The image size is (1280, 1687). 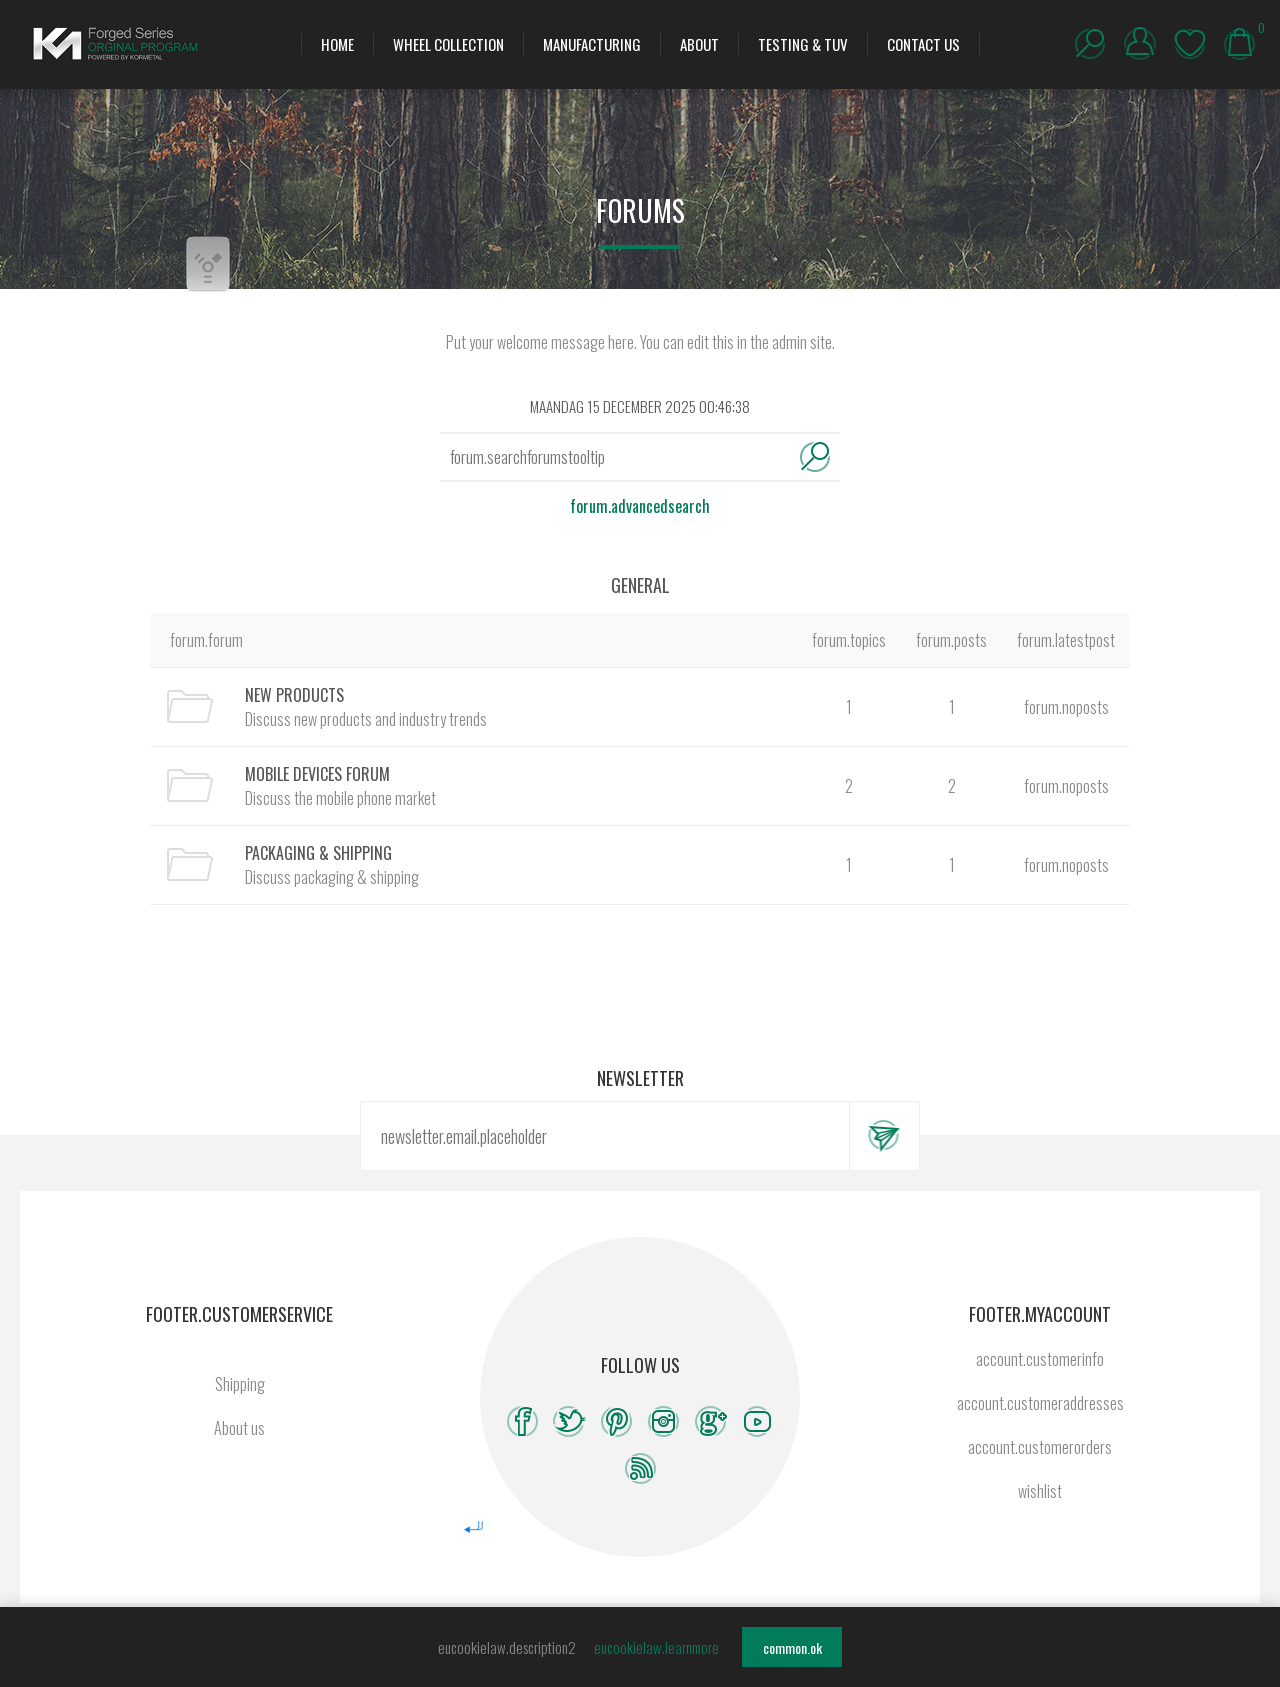 I want to click on reply to all recipients in an email thread, so click(x=473, y=1527).